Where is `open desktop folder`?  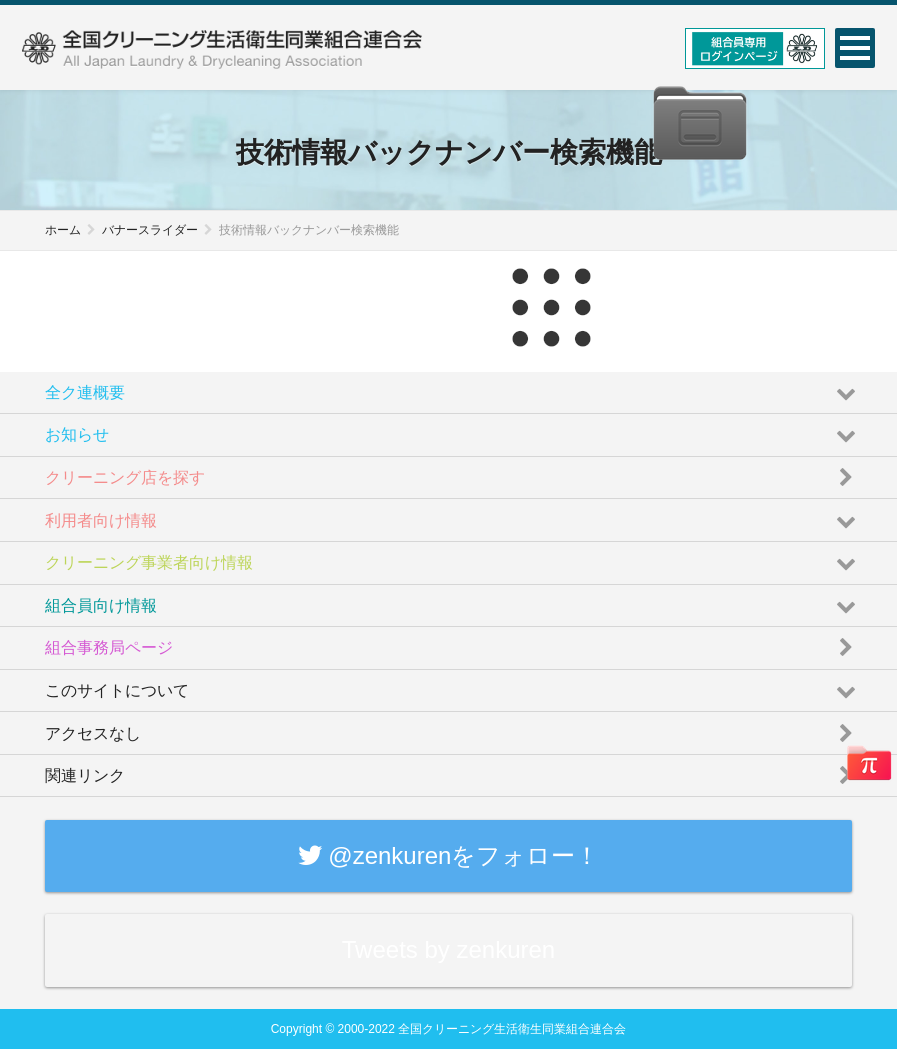
open desktop folder is located at coordinates (700, 123).